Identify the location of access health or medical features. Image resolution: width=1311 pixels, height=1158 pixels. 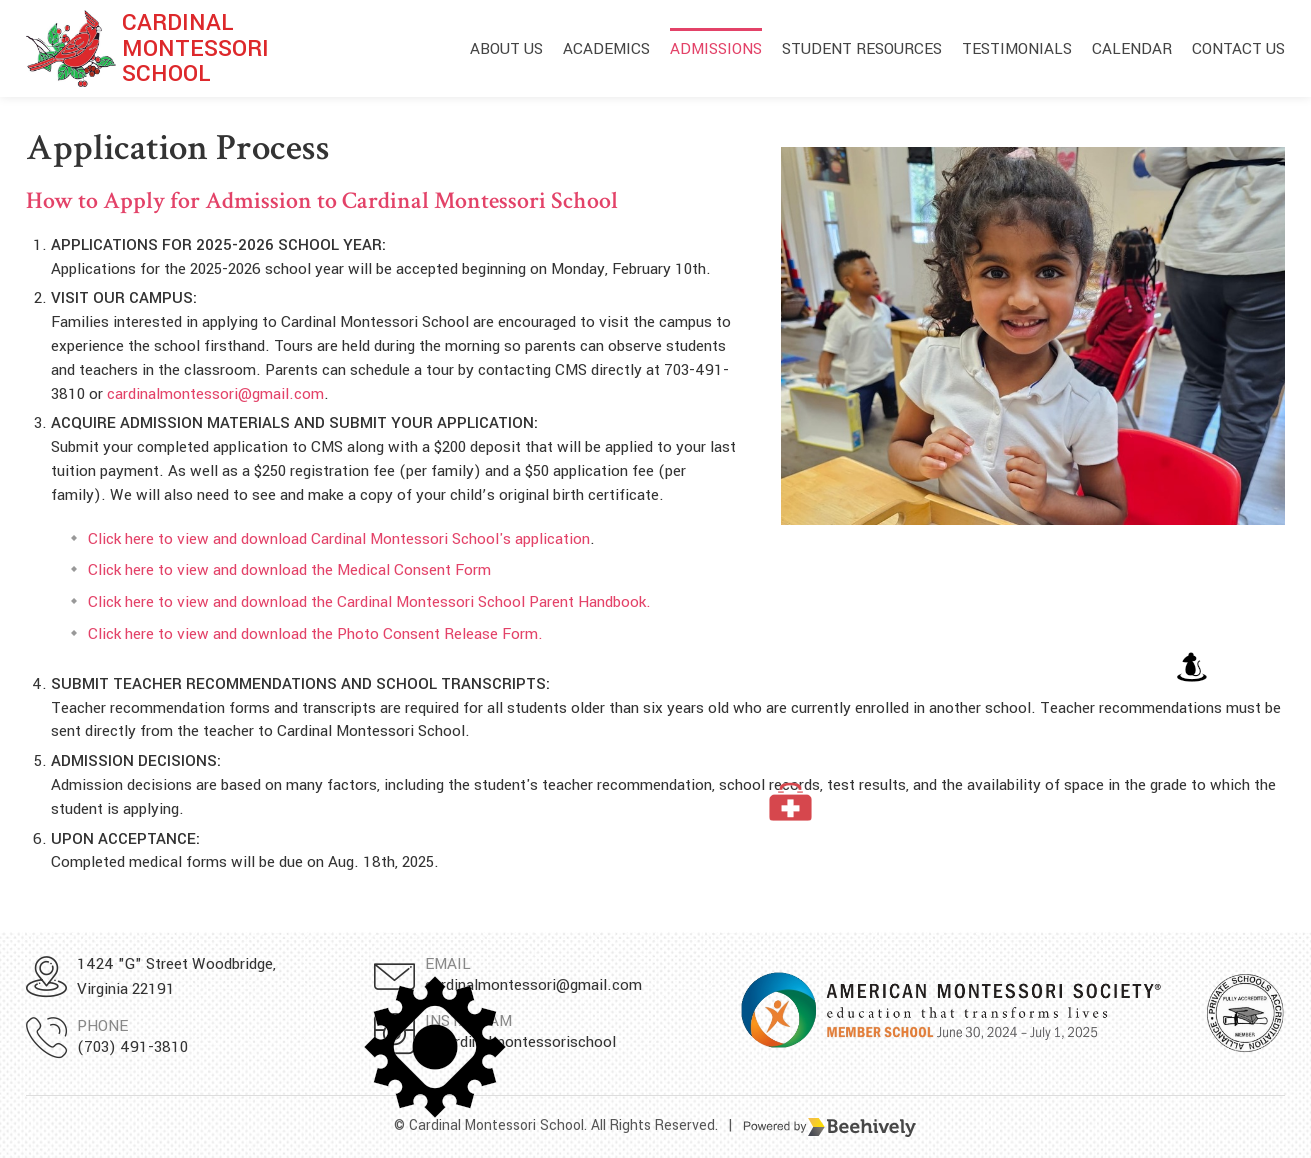
(790, 799).